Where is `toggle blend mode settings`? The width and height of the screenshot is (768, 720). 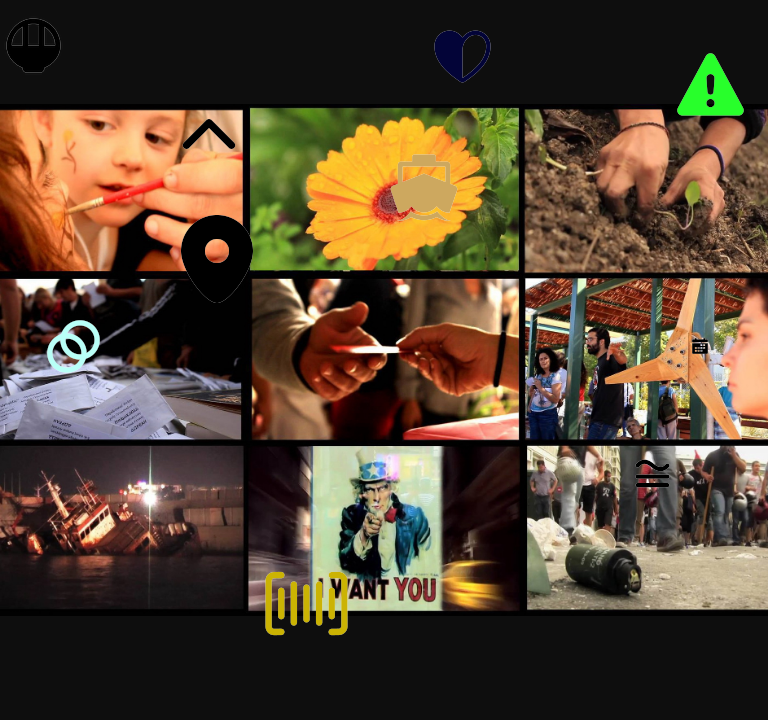 toggle blend mode settings is located at coordinates (73, 346).